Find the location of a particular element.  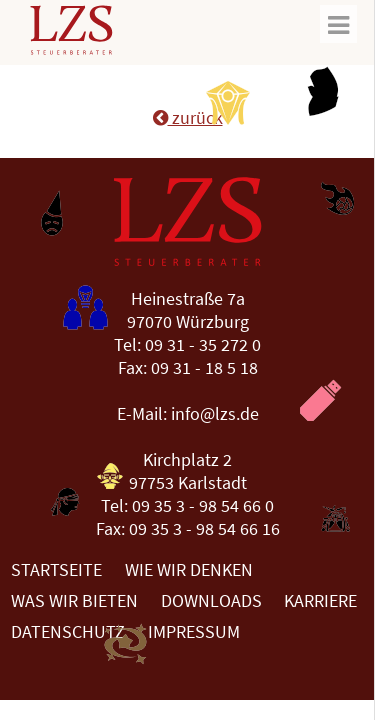

access goblin camp location in game is located at coordinates (335, 517).